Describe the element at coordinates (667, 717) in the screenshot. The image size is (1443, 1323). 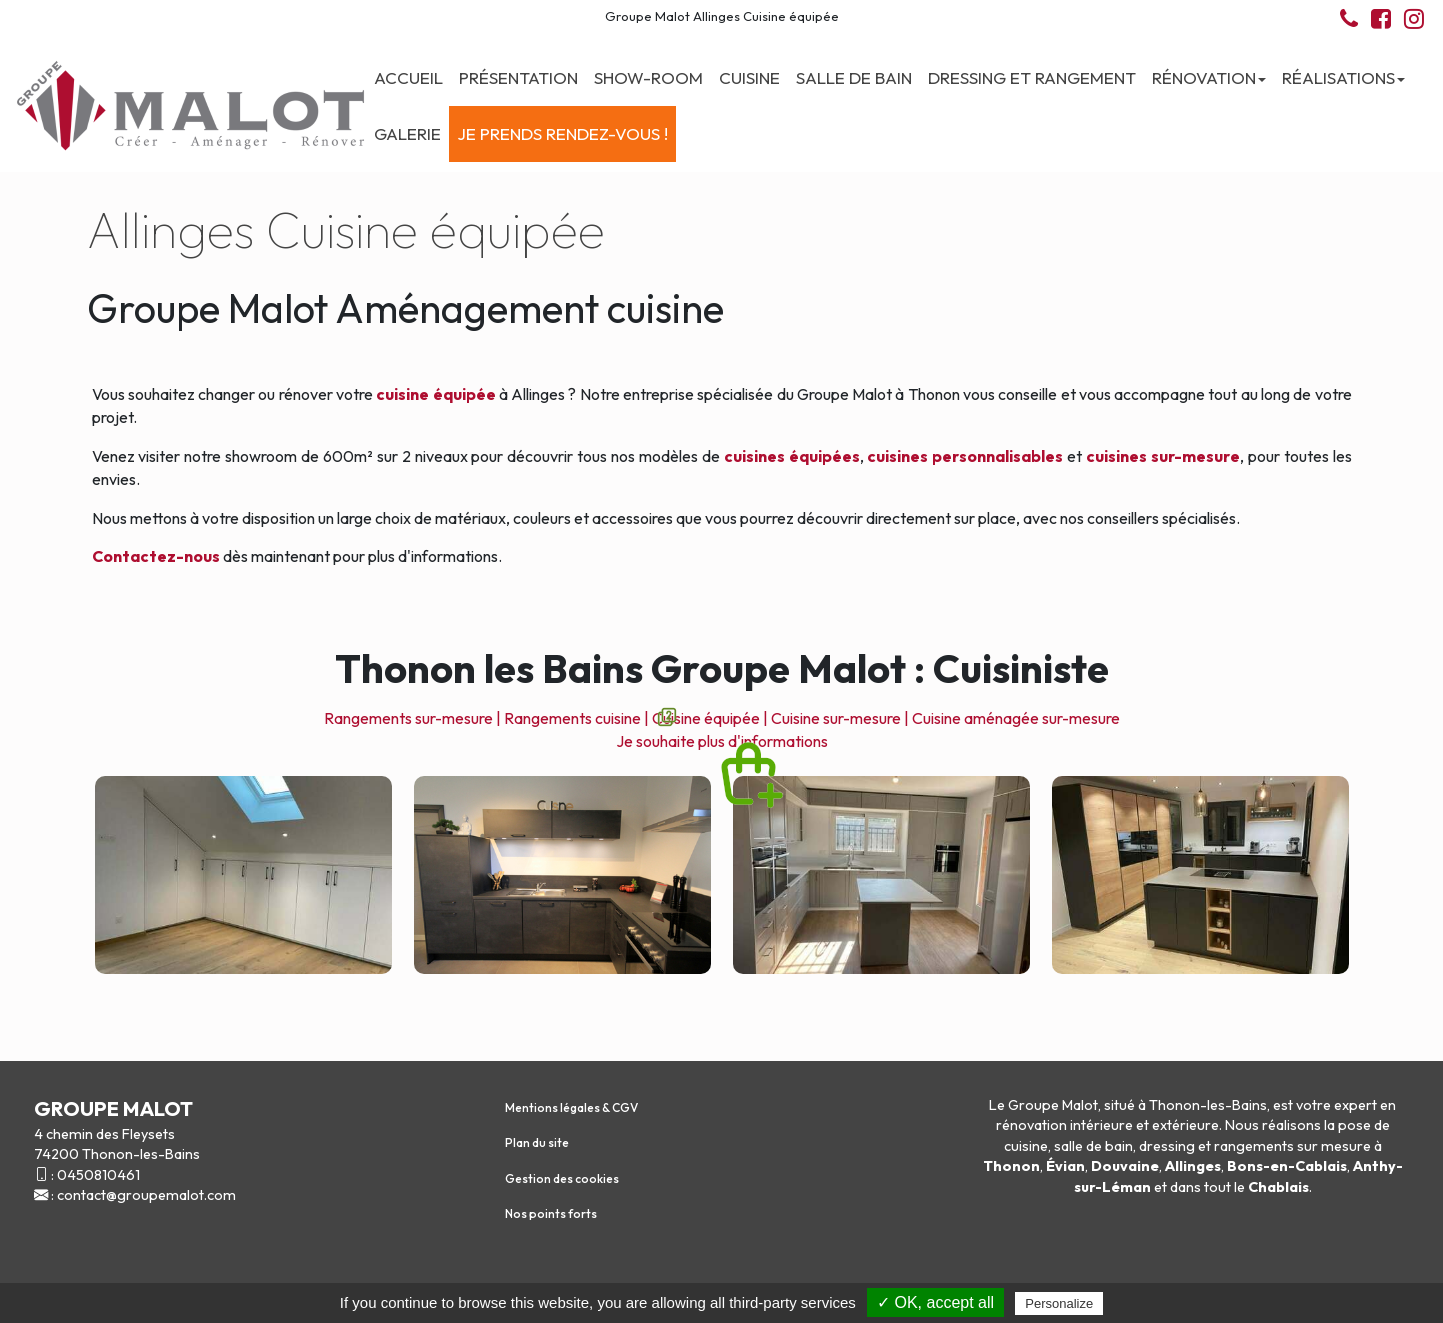
I see `view second item in a collection` at that location.